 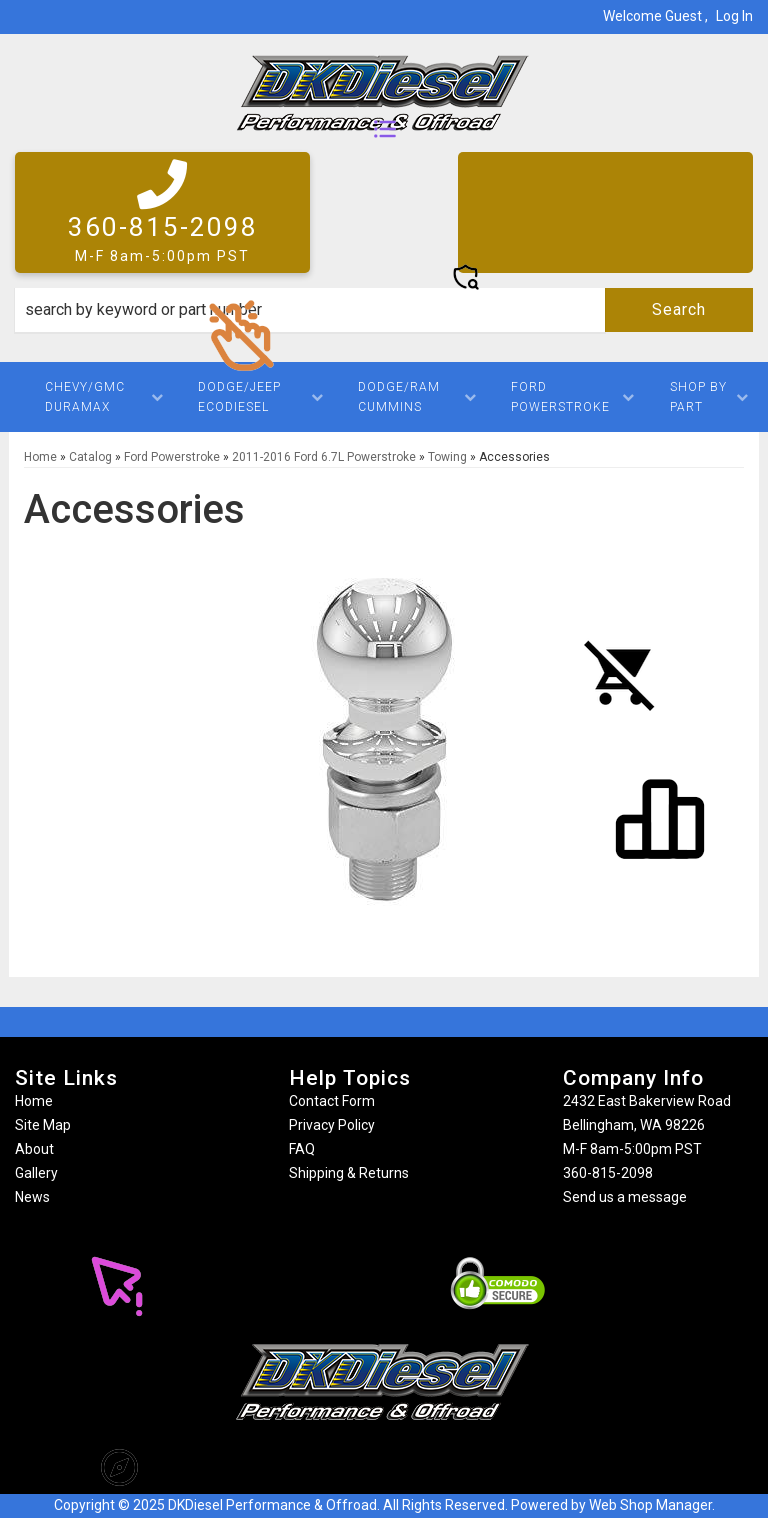 I want to click on click or tap interaction disabled, so click(x=241, y=335).